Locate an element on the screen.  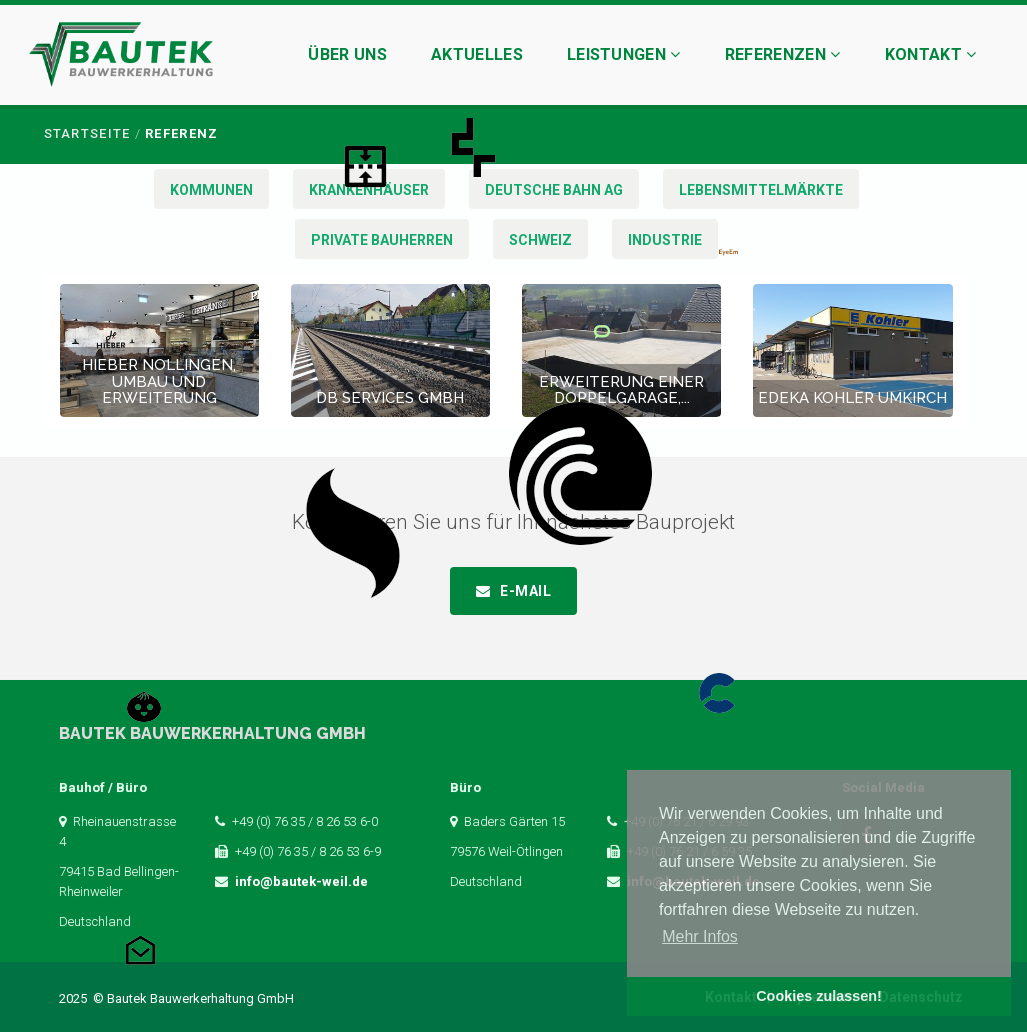
sencha framework branding logo is located at coordinates (353, 533).